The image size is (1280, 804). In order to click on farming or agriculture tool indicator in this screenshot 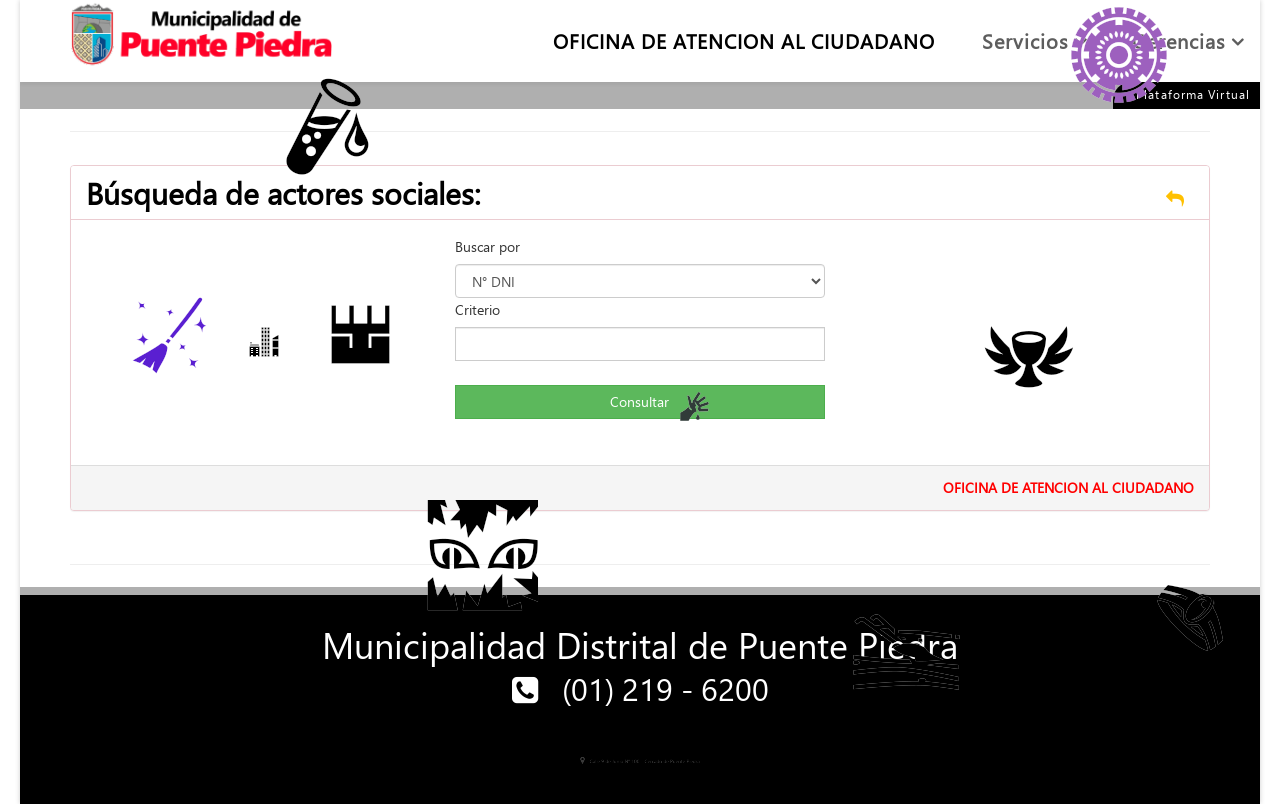, I will do `click(906, 636)`.